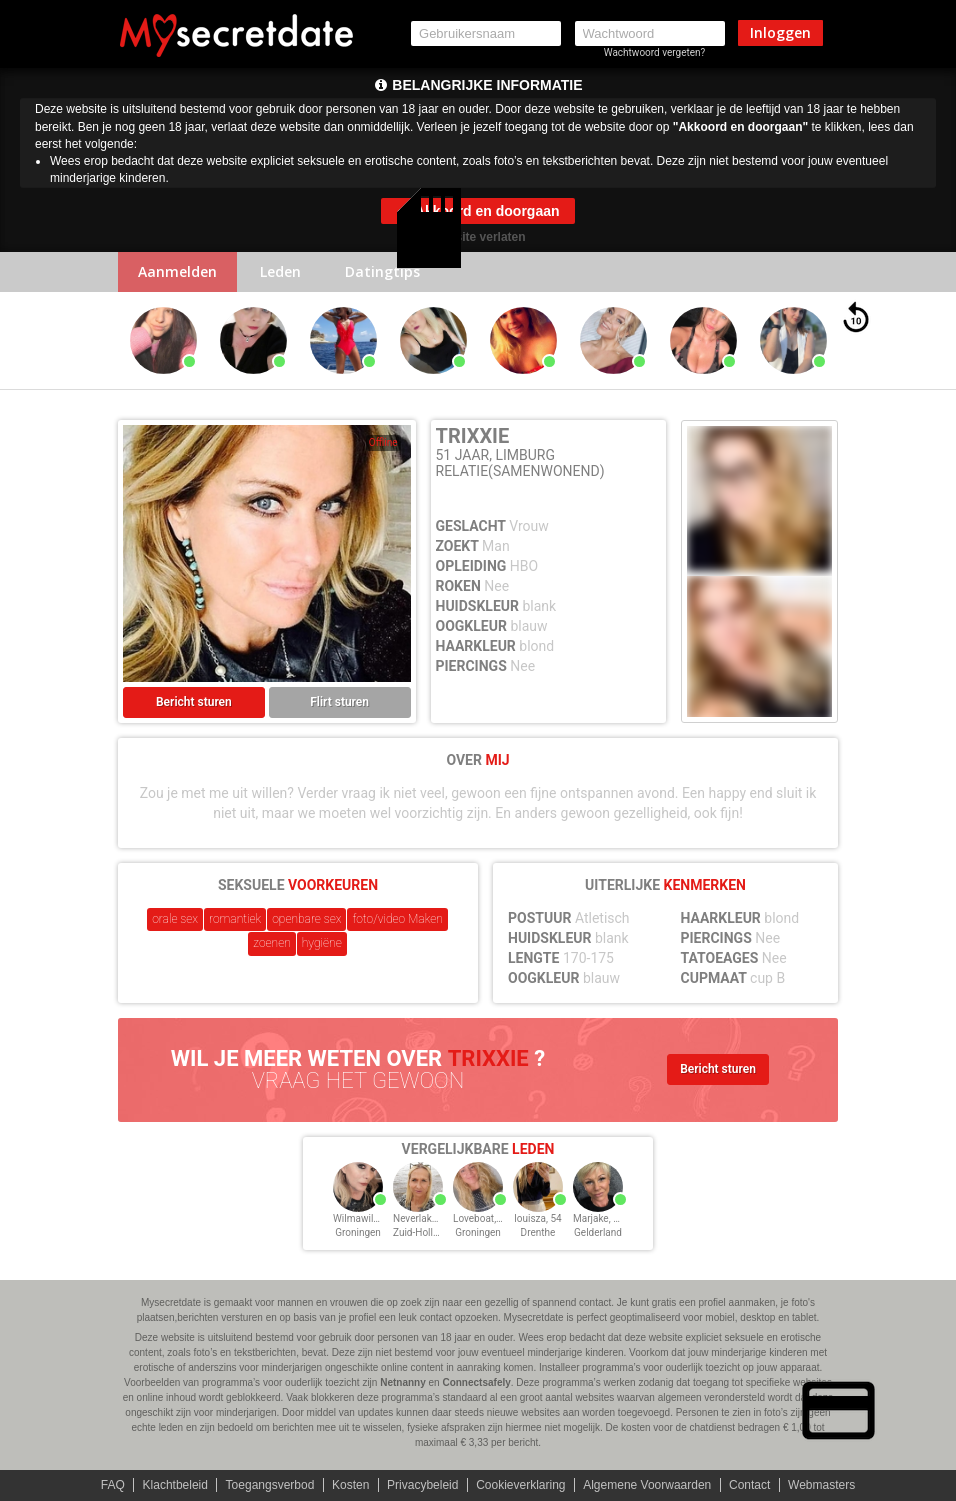 The image size is (956, 1501). I want to click on access sd card storage, so click(429, 228).